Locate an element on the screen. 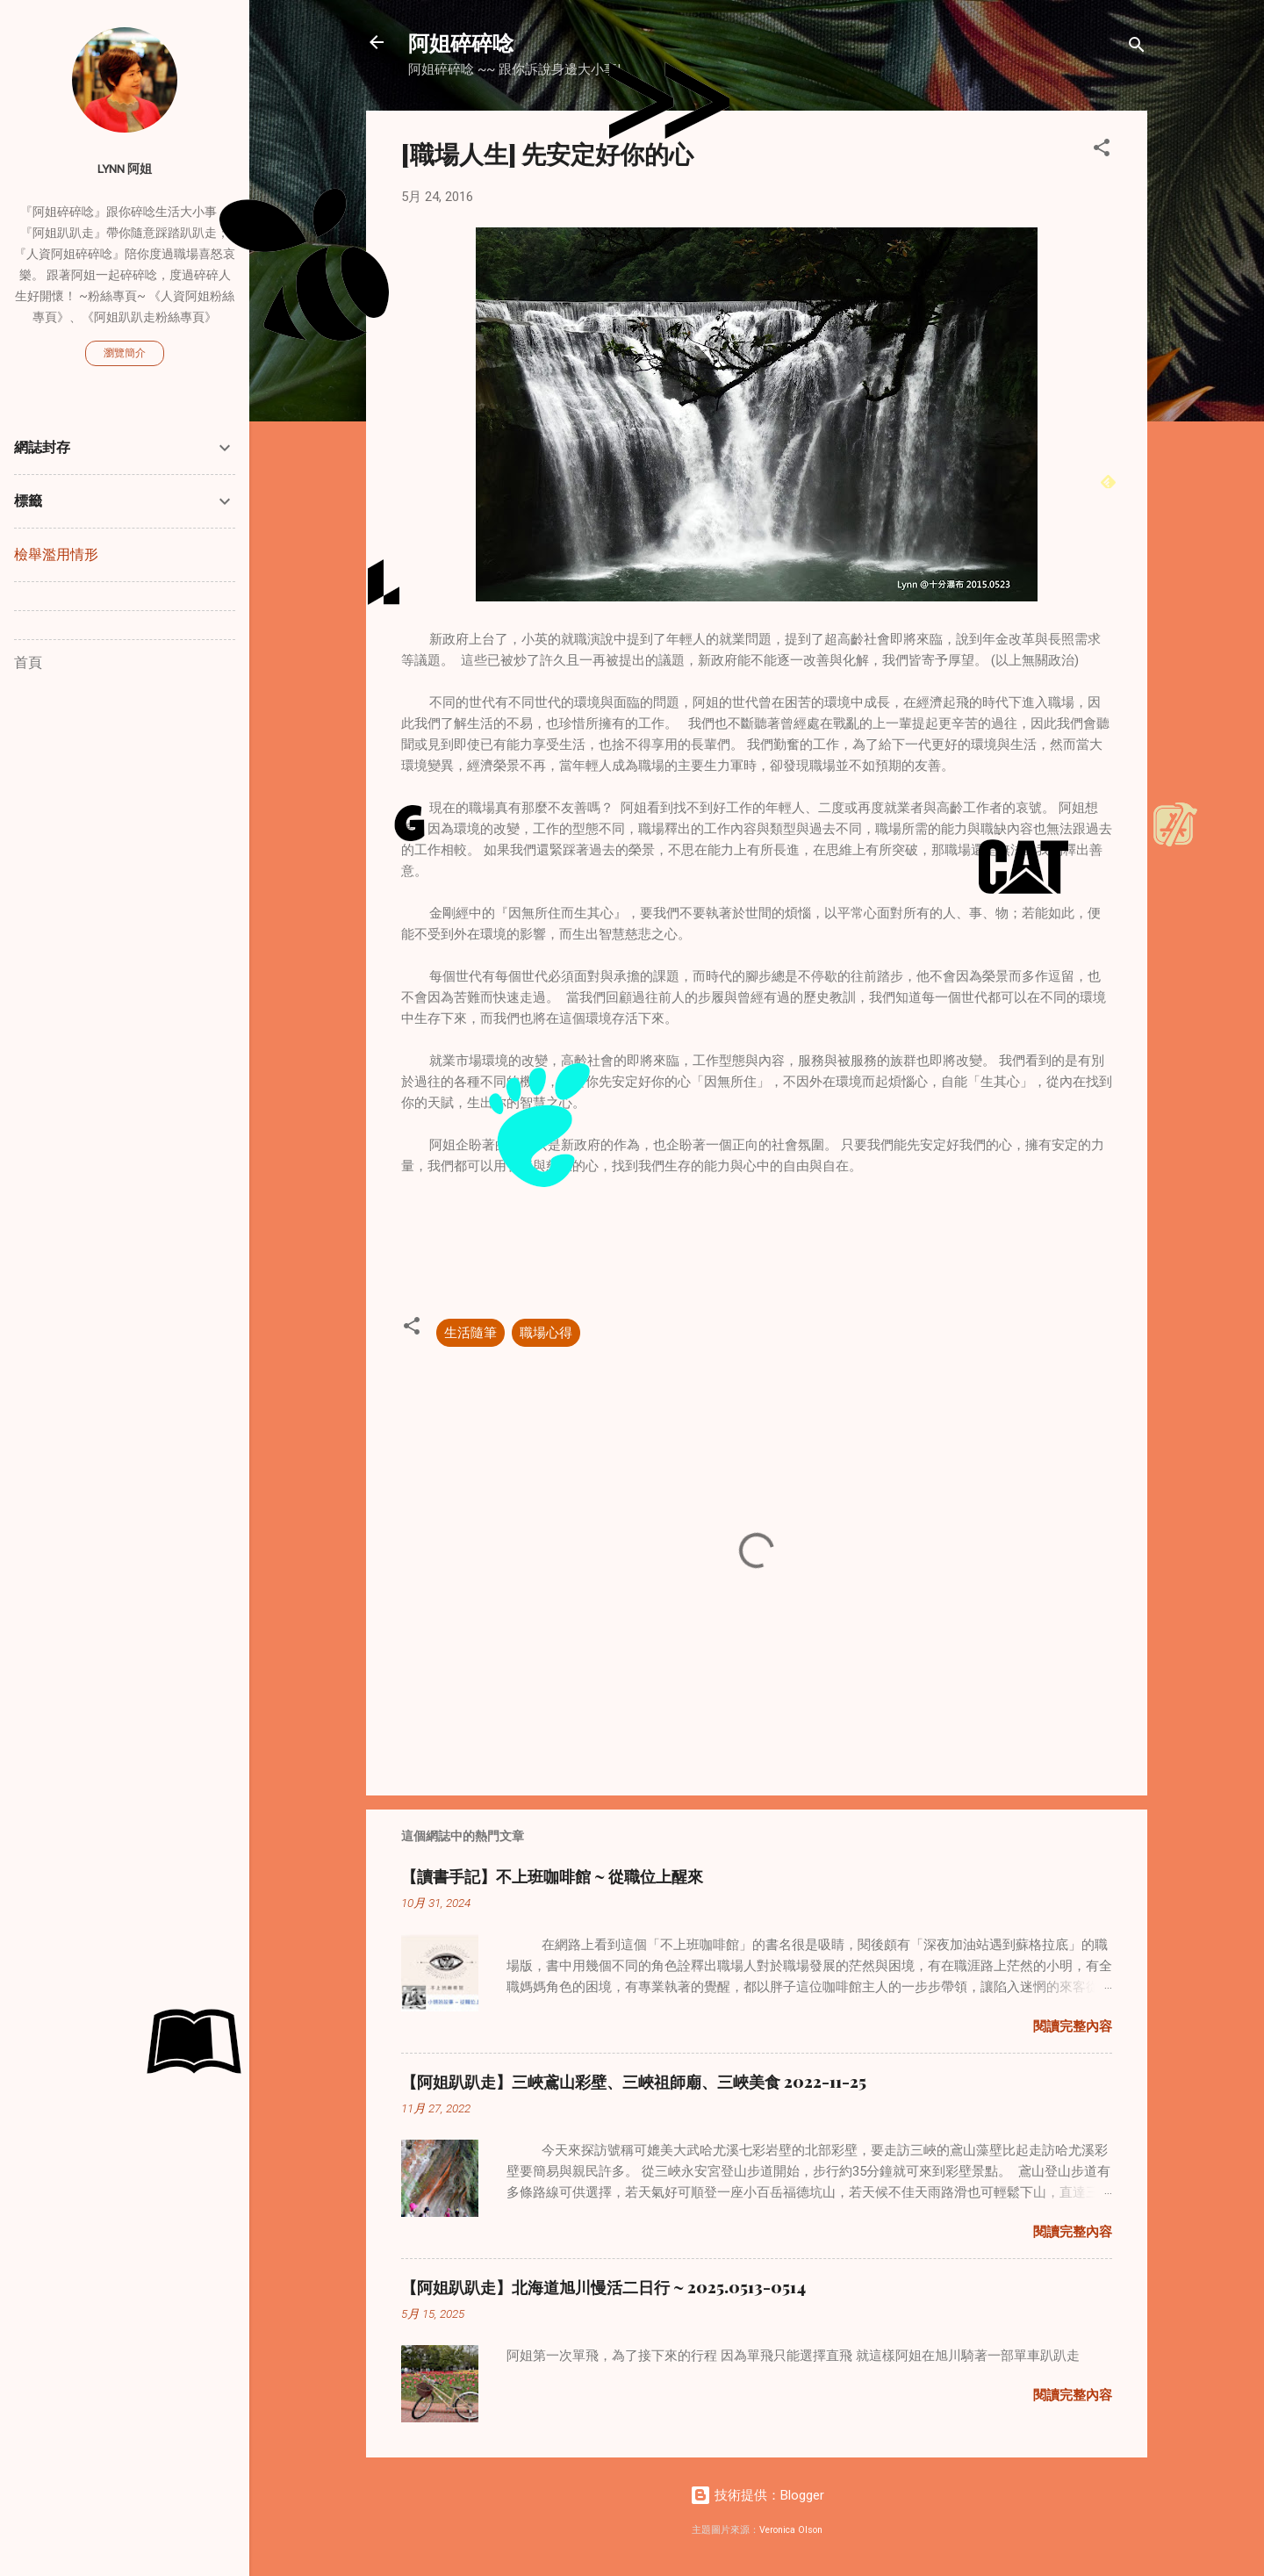  GNOME desktop environment logo is located at coordinates (539, 1125).